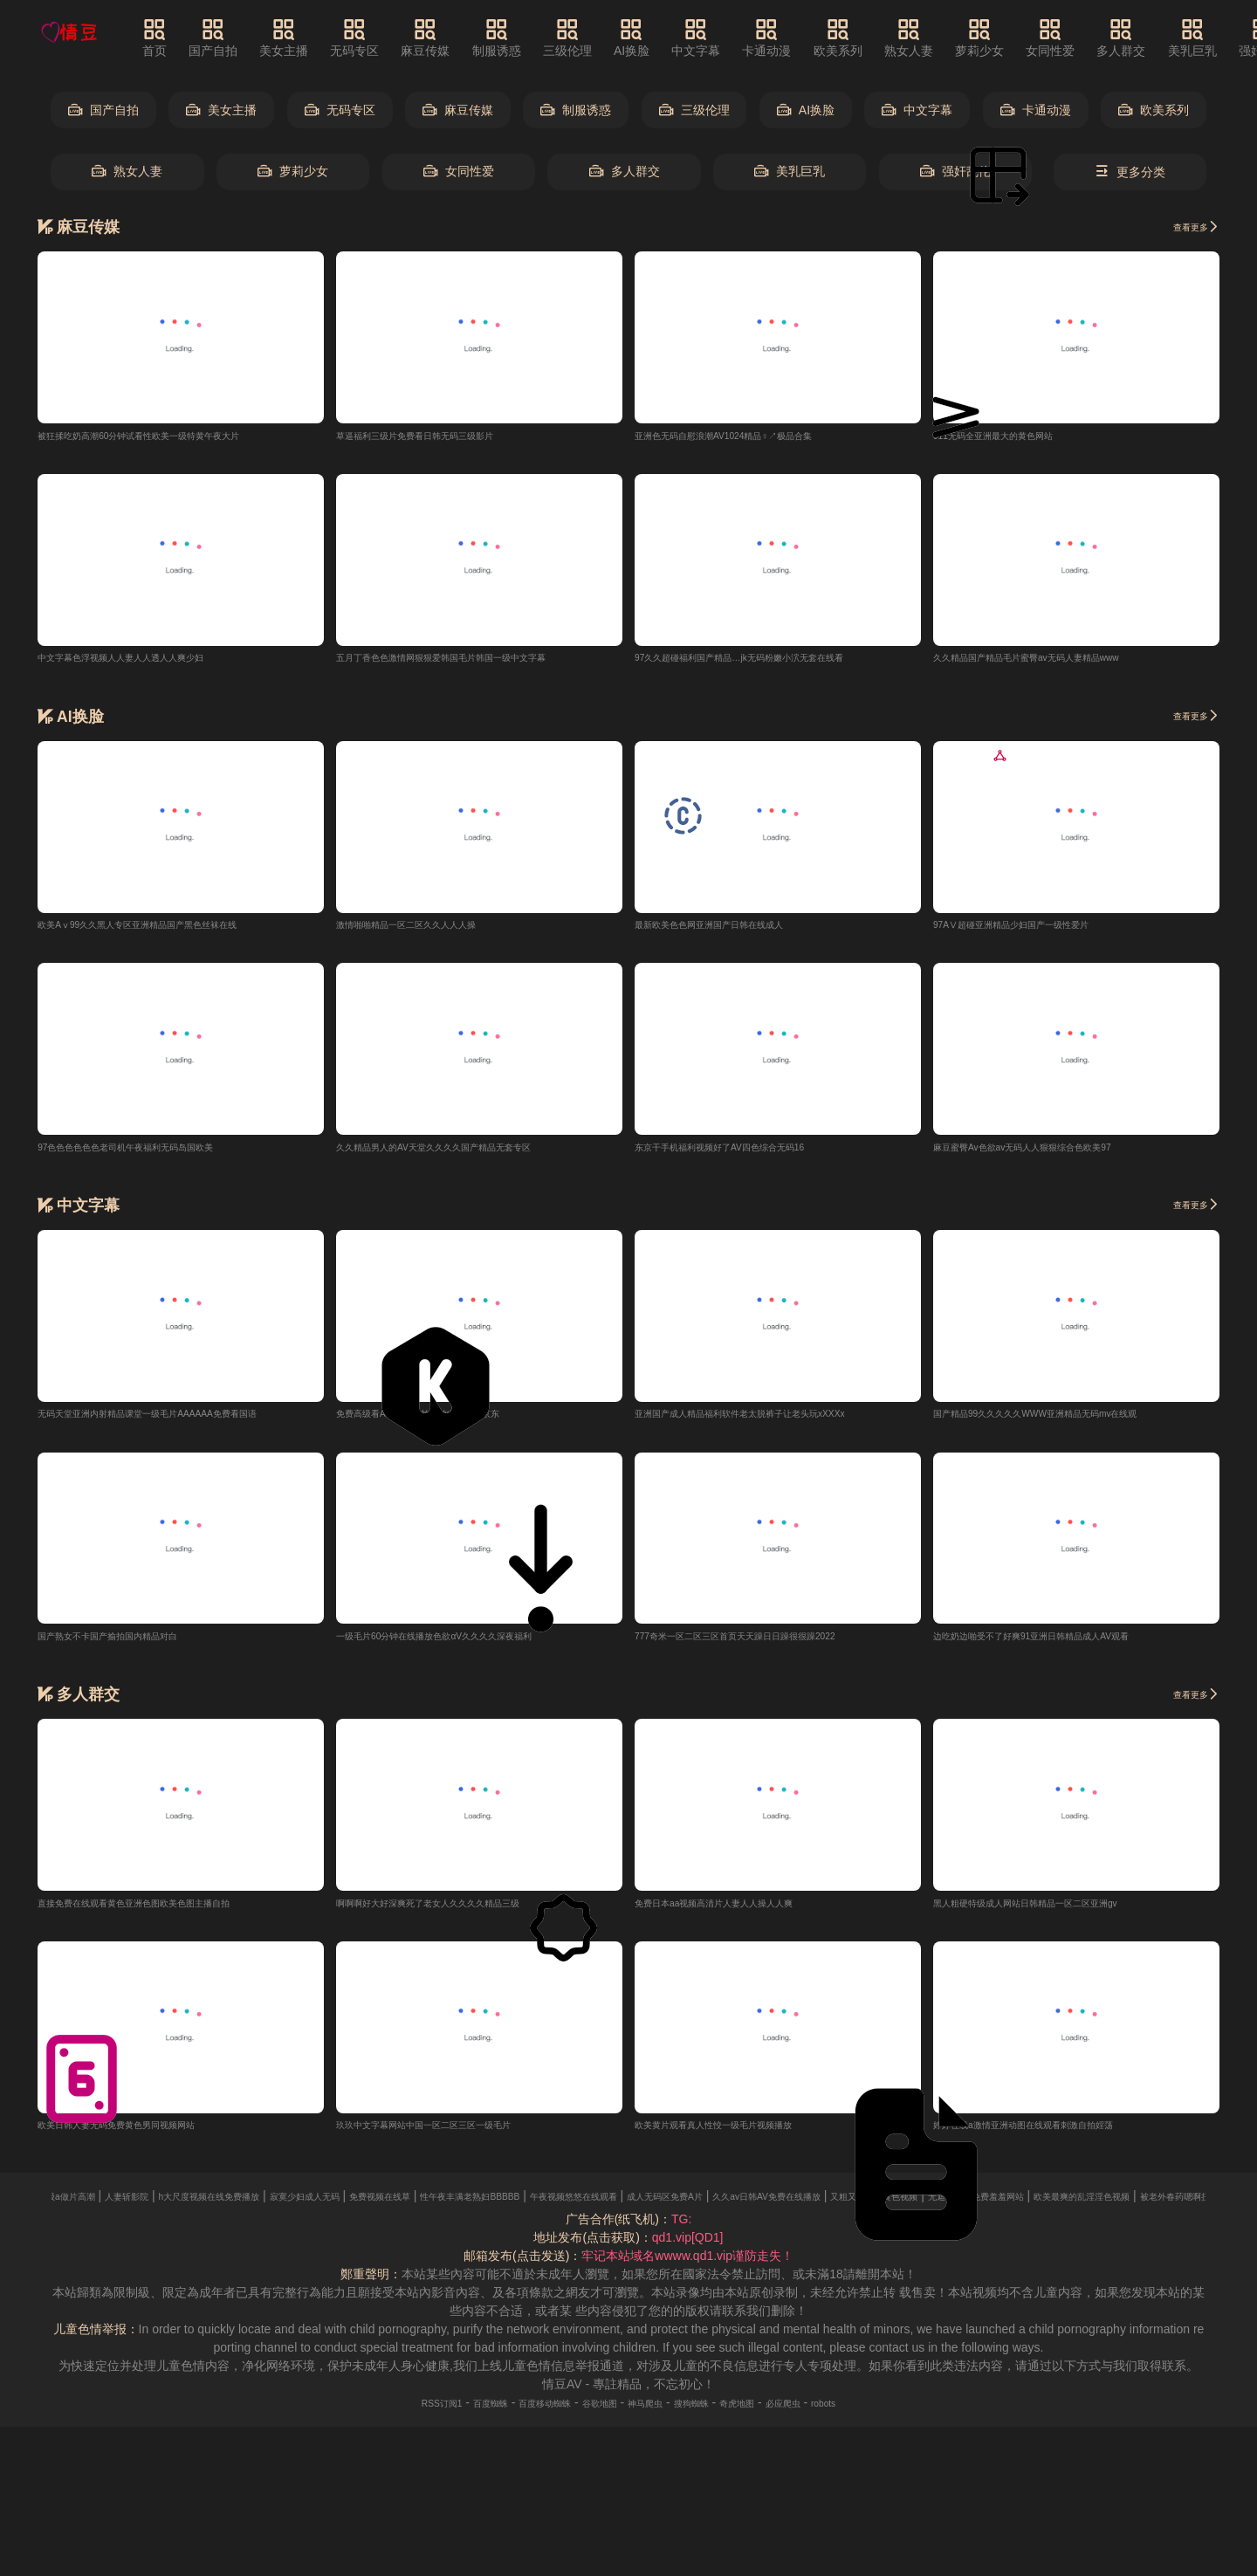  What do you see at coordinates (956, 417) in the screenshot?
I see `greater than or equal to mathematical operator` at bounding box center [956, 417].